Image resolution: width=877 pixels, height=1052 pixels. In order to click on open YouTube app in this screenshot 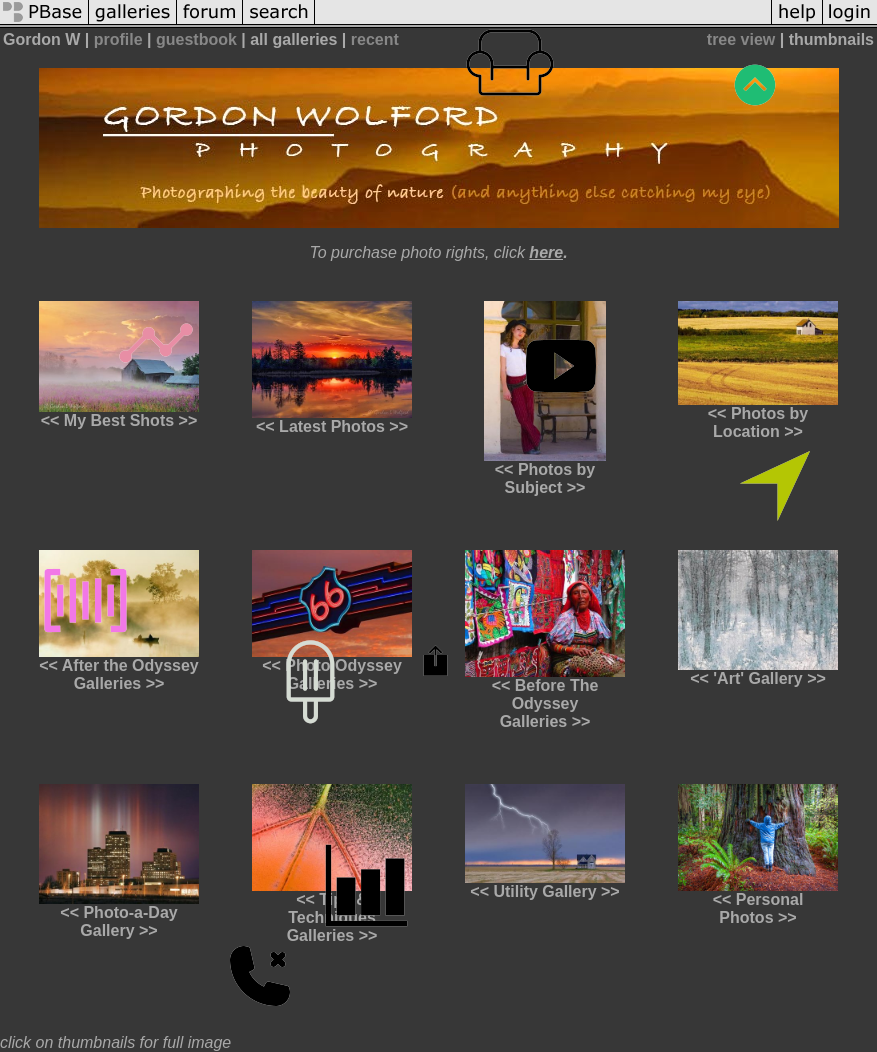, I will do `click(561, 366)`.